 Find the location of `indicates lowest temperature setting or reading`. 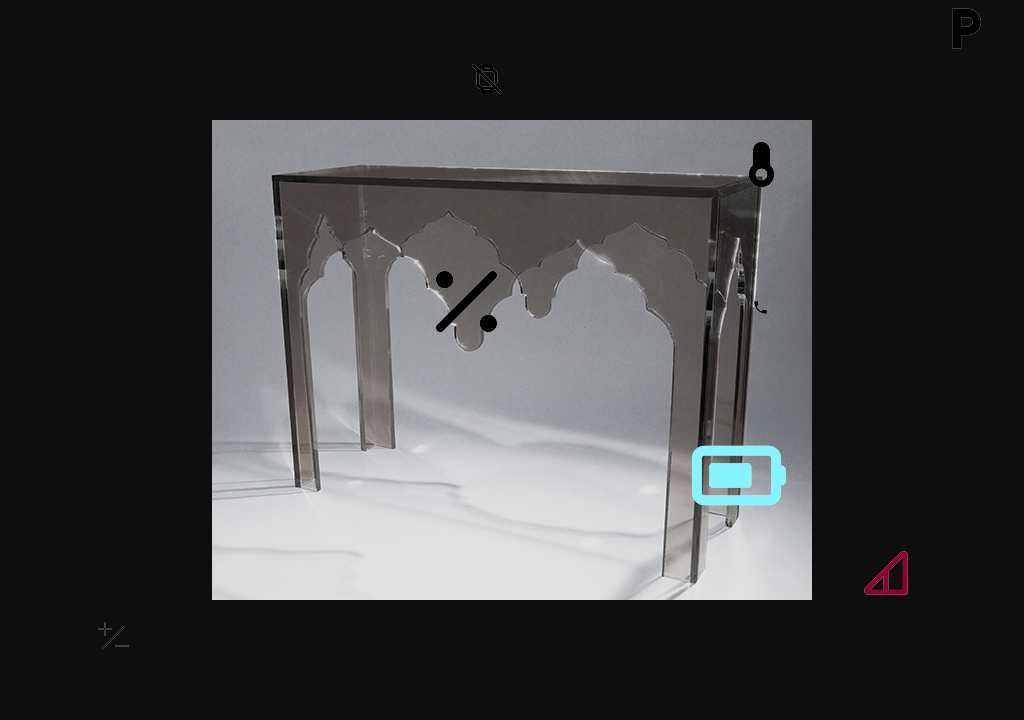

indicates lowest temperature setting or reading is located at coordinates (761, 164).